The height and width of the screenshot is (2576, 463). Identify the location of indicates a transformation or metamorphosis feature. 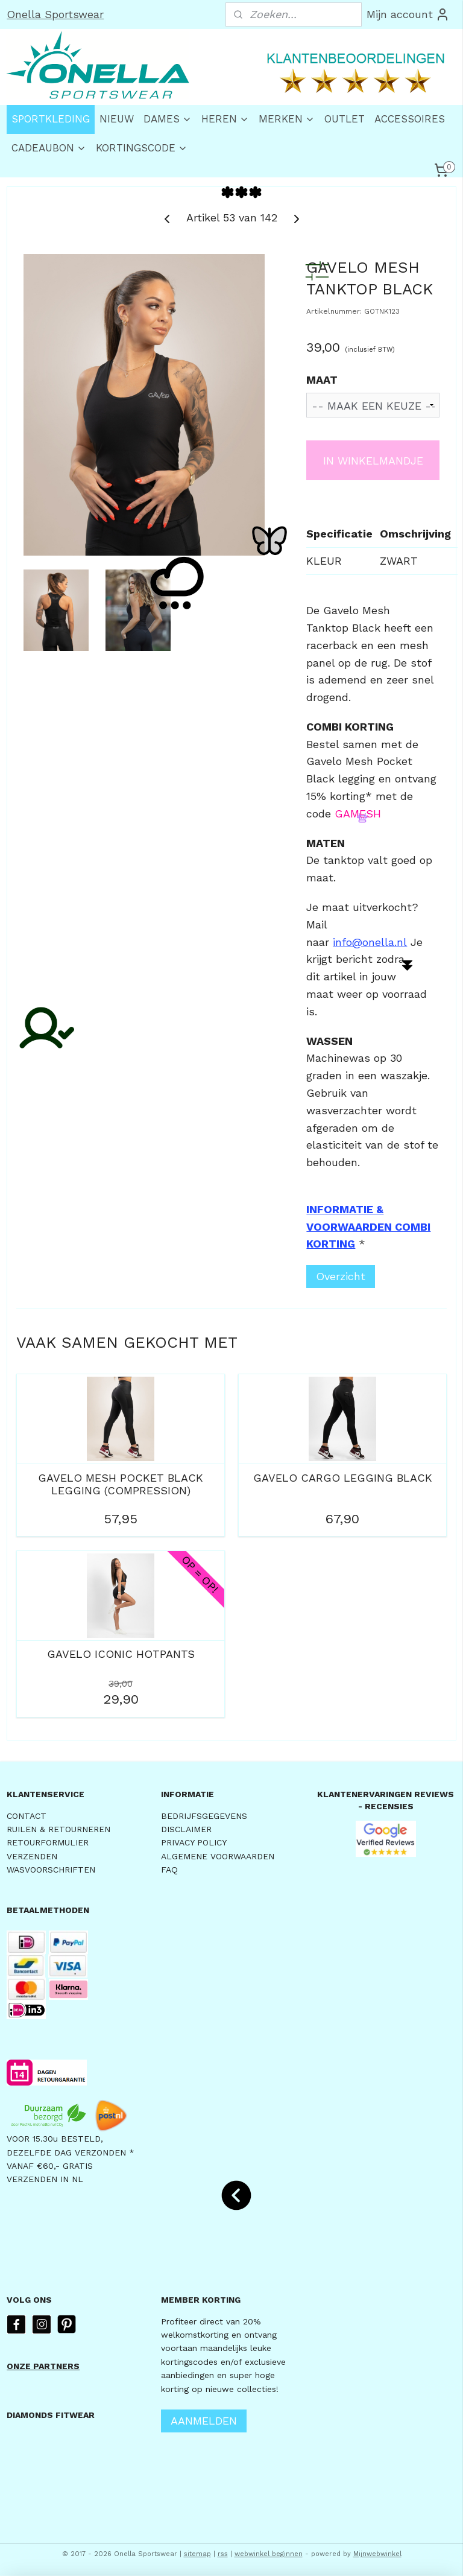
(269, 540).